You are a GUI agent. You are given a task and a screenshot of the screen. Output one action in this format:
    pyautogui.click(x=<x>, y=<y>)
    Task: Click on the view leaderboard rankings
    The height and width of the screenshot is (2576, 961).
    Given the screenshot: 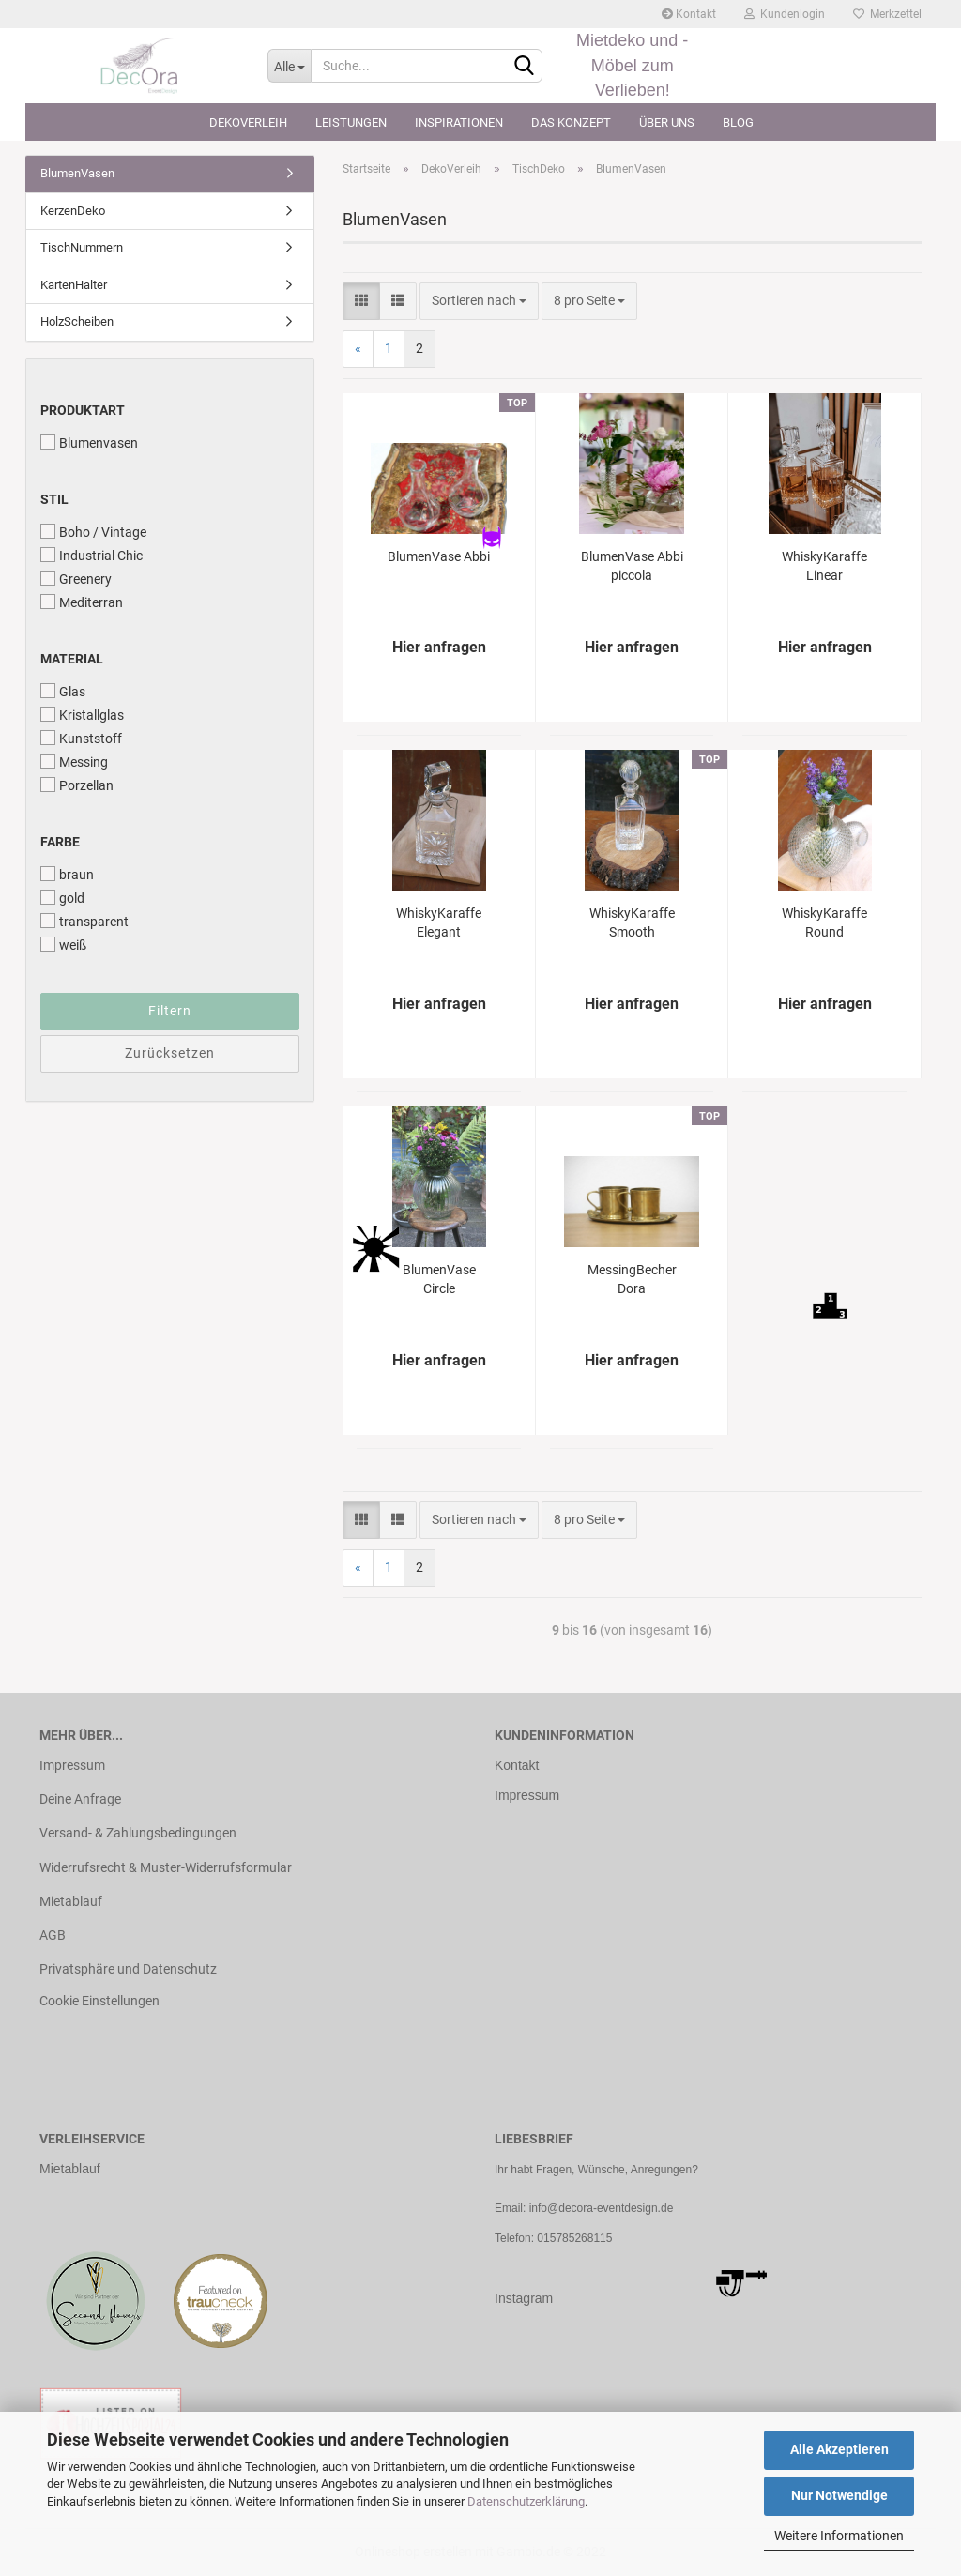 What is the action you would take?
    pyautogui.click(x=830, y=1302)
    